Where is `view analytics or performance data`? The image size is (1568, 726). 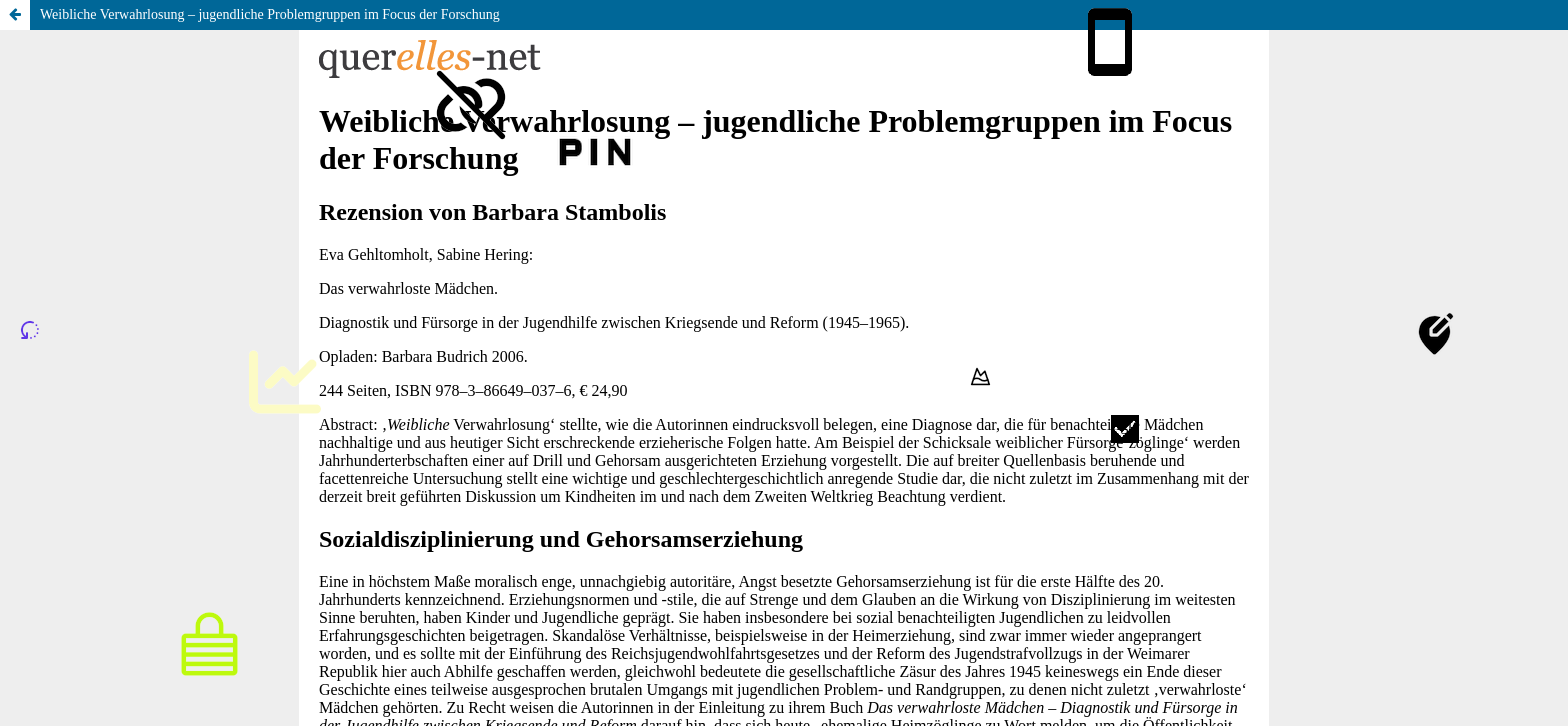 view analytics or performance data is located at coordinates (285, 382).